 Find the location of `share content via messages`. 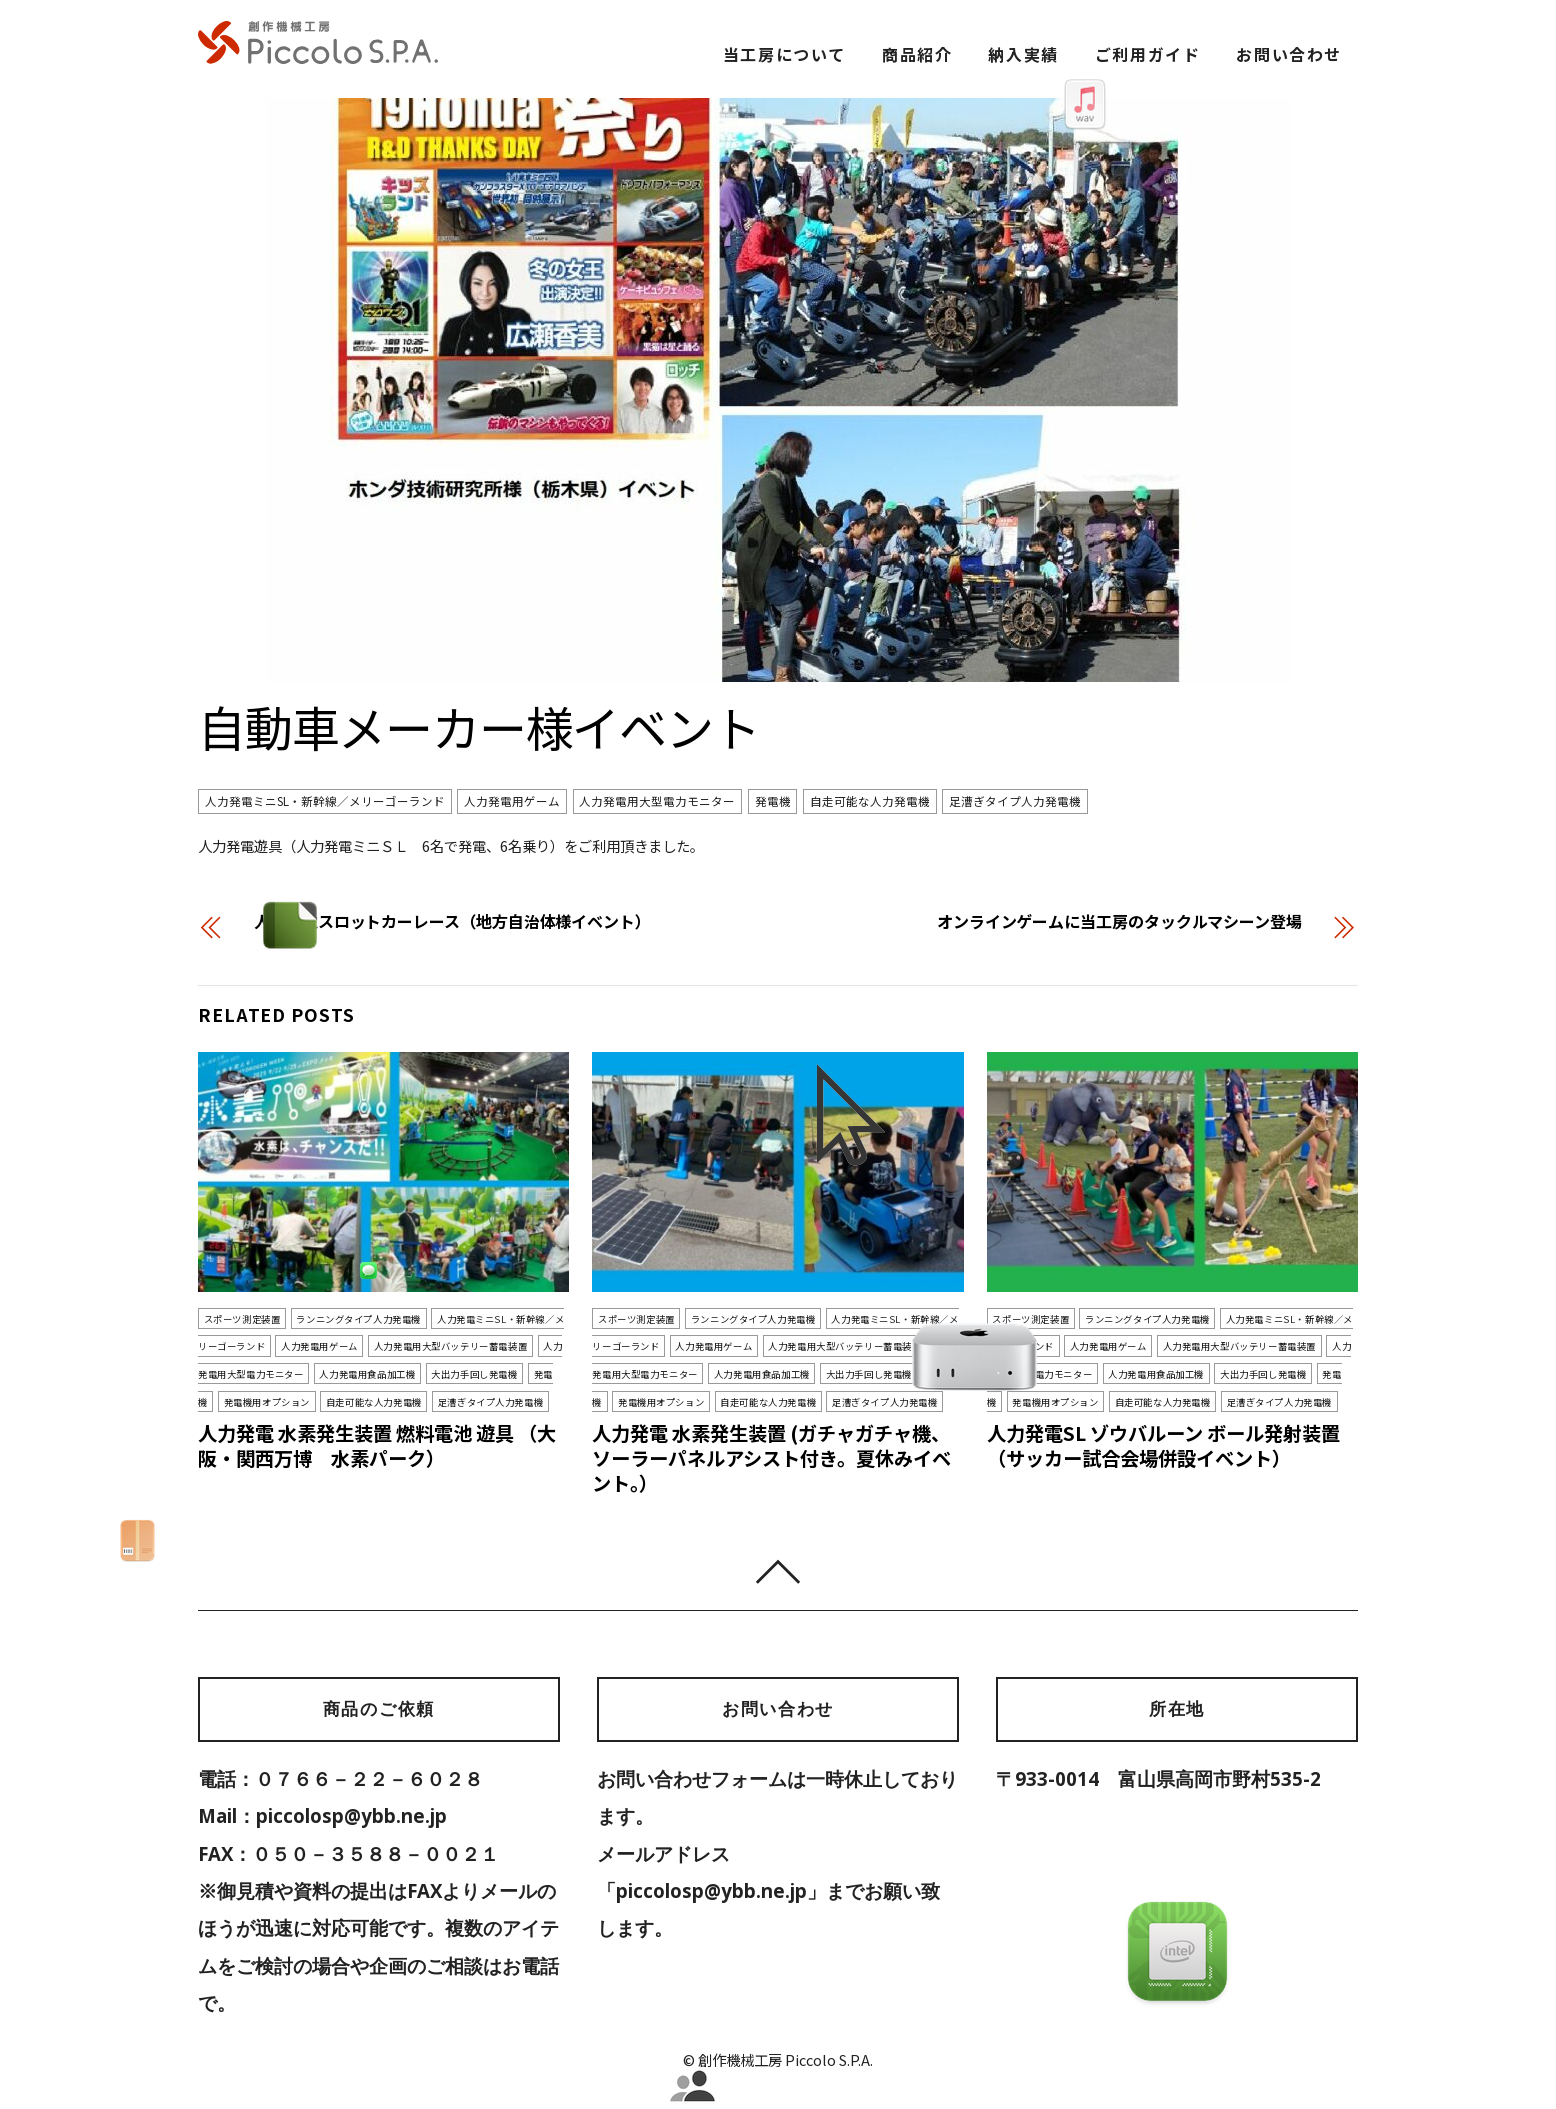

share content via messages is located at coordinates (368, 1270).